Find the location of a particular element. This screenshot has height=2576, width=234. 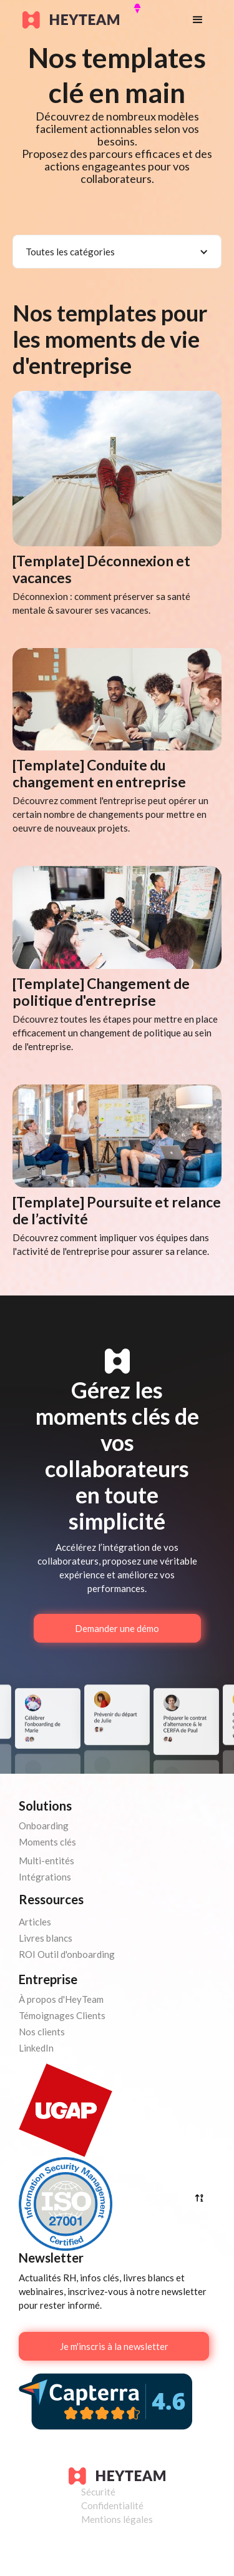

browse dessert or ice cream options is located at coordinates (137, 8).